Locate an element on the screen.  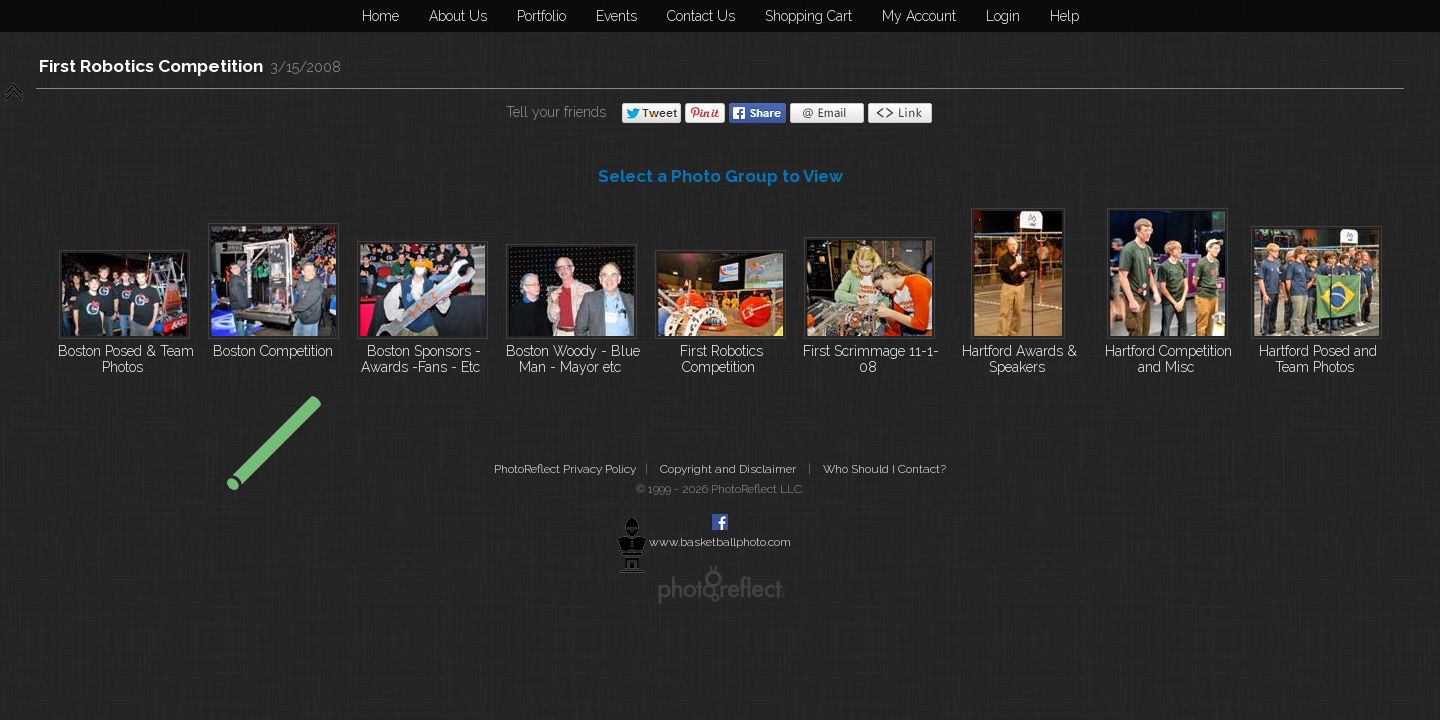
indicates corporal military rank is located at coordinates (14, 92).